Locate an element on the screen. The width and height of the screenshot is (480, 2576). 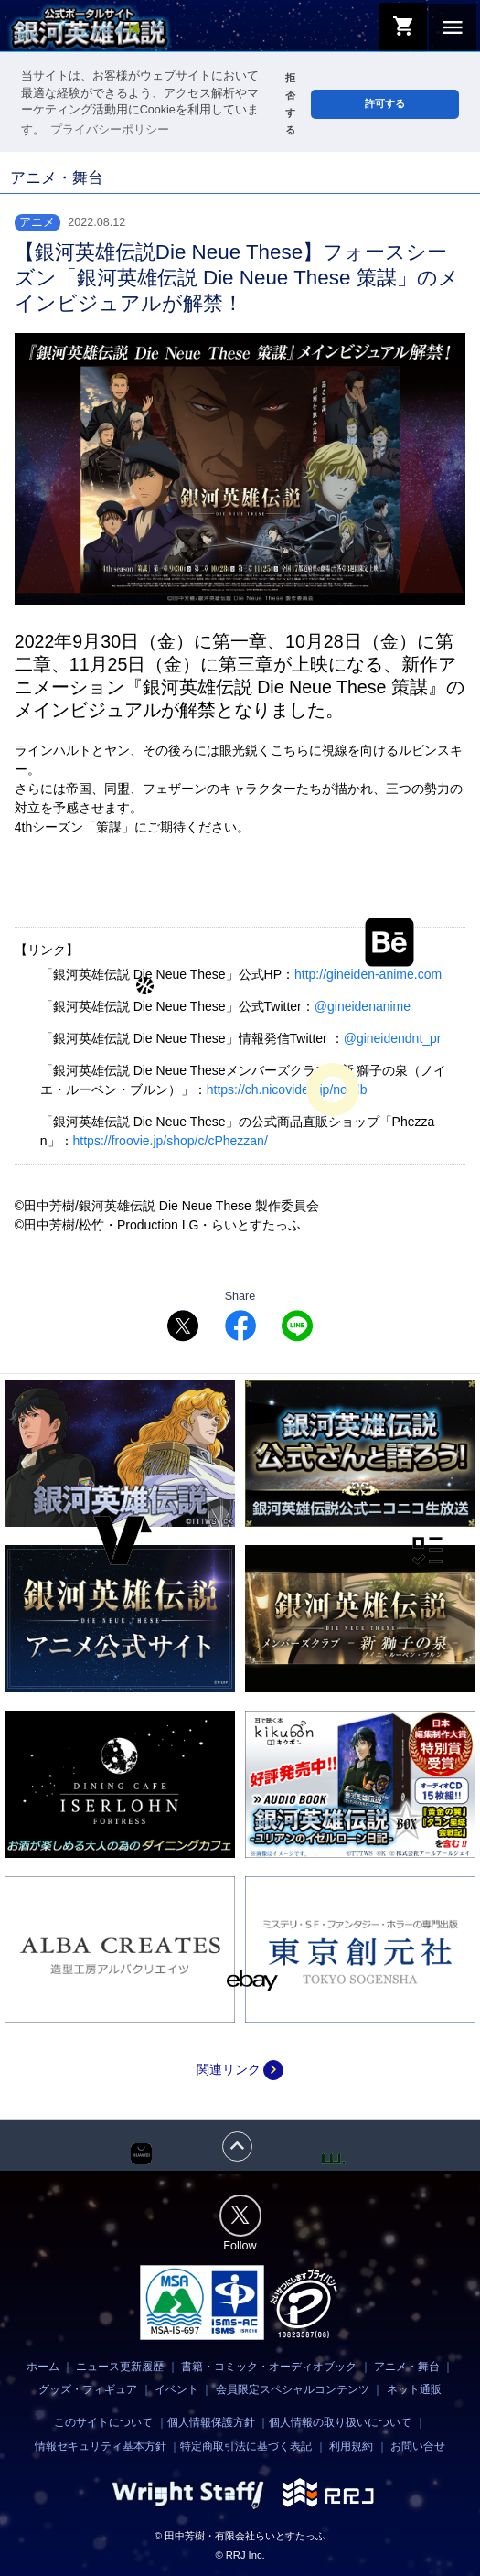
osano privacy platform logo is located at coordinates (333, 1089).